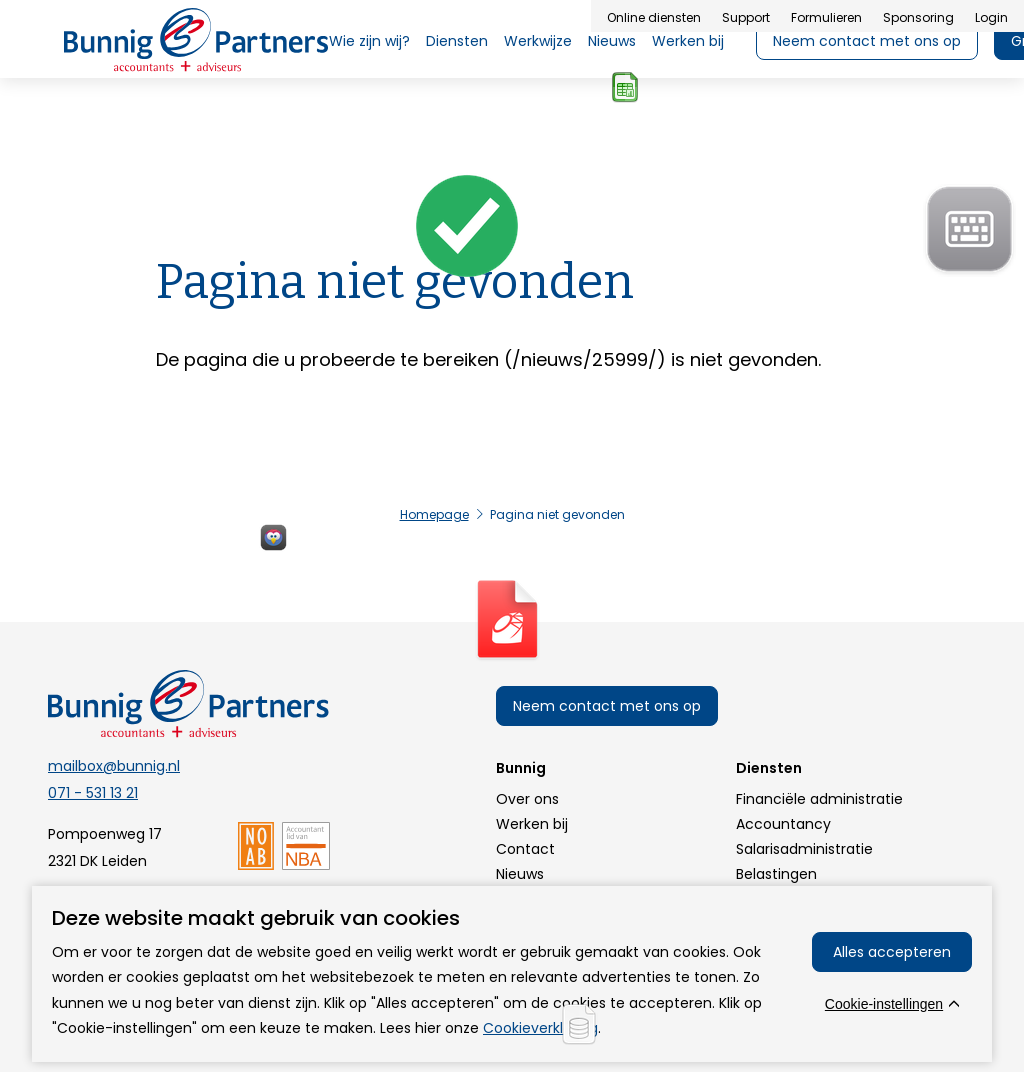 The height and width of the screenshot is (1072, 1024). Describe the element at coordinates (507, 620) in the screenshot. I see `a ruby programming language file` at that location.